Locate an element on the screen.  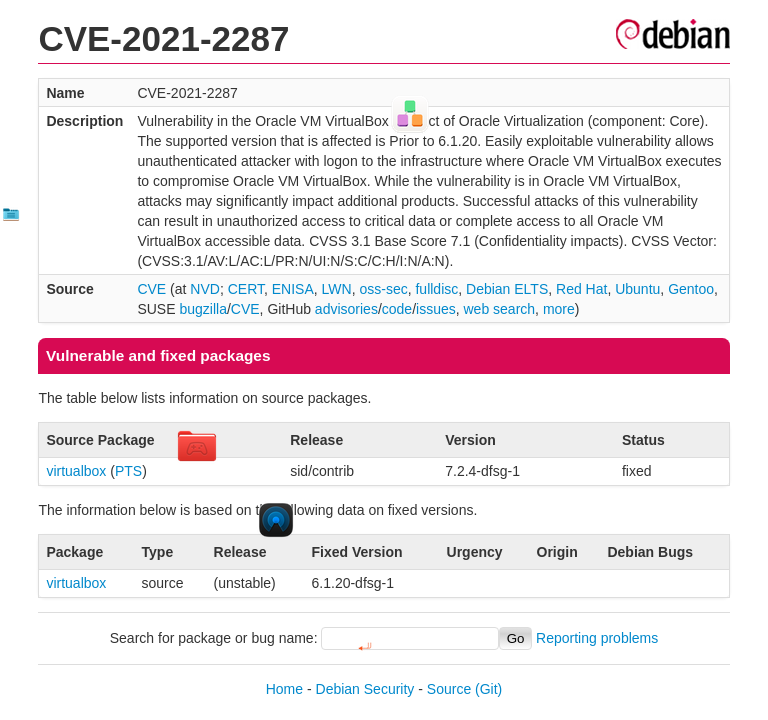
open your games folder is located at coordinates (197, 446).